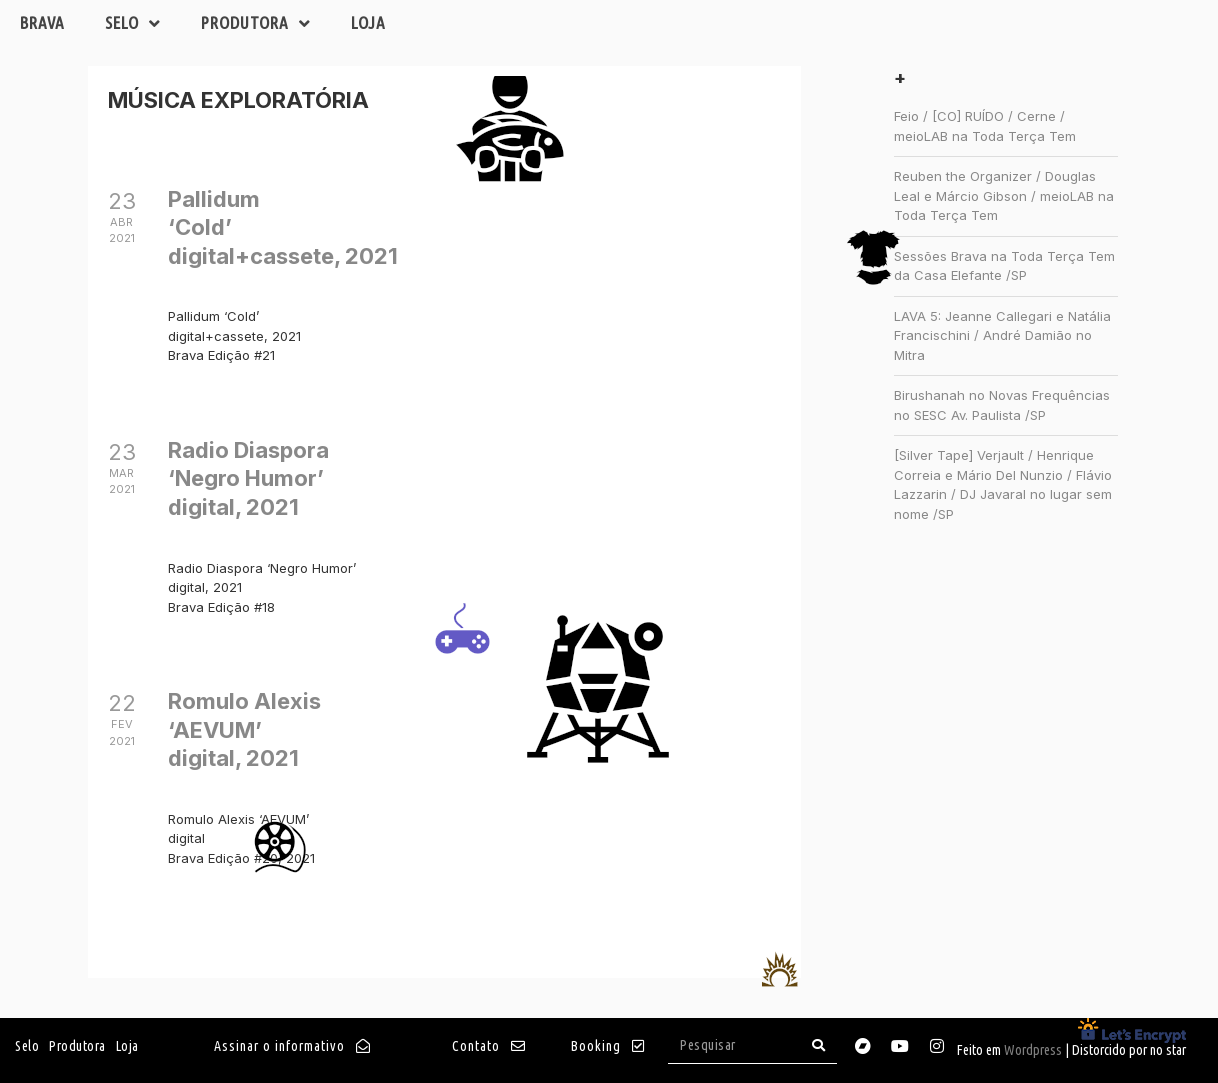  What do you see at coordinates (510, 129) in the screenshot?
I see `fishing mini-game or activity` at bounding box center [510, 129].